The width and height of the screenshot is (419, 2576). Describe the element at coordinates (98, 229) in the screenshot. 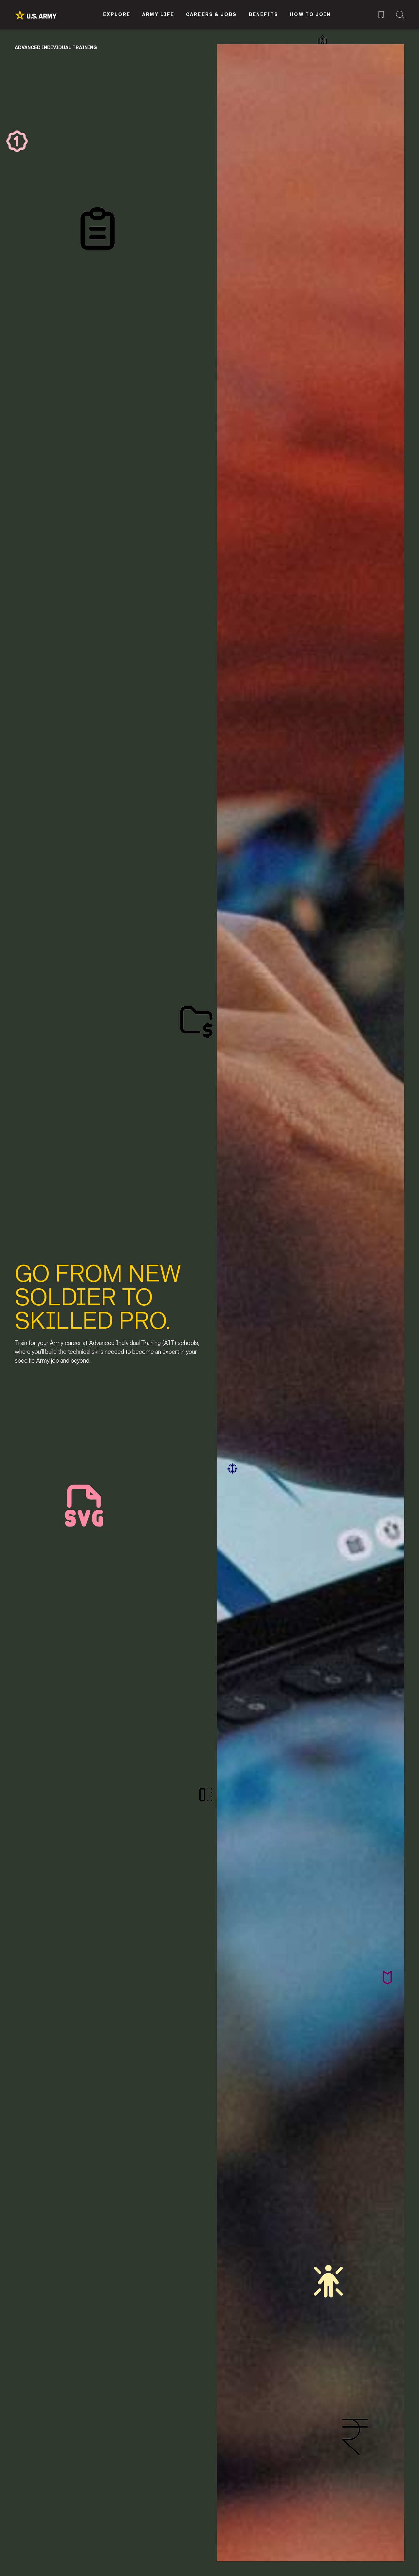

I see `view clipboard contents` at that location.